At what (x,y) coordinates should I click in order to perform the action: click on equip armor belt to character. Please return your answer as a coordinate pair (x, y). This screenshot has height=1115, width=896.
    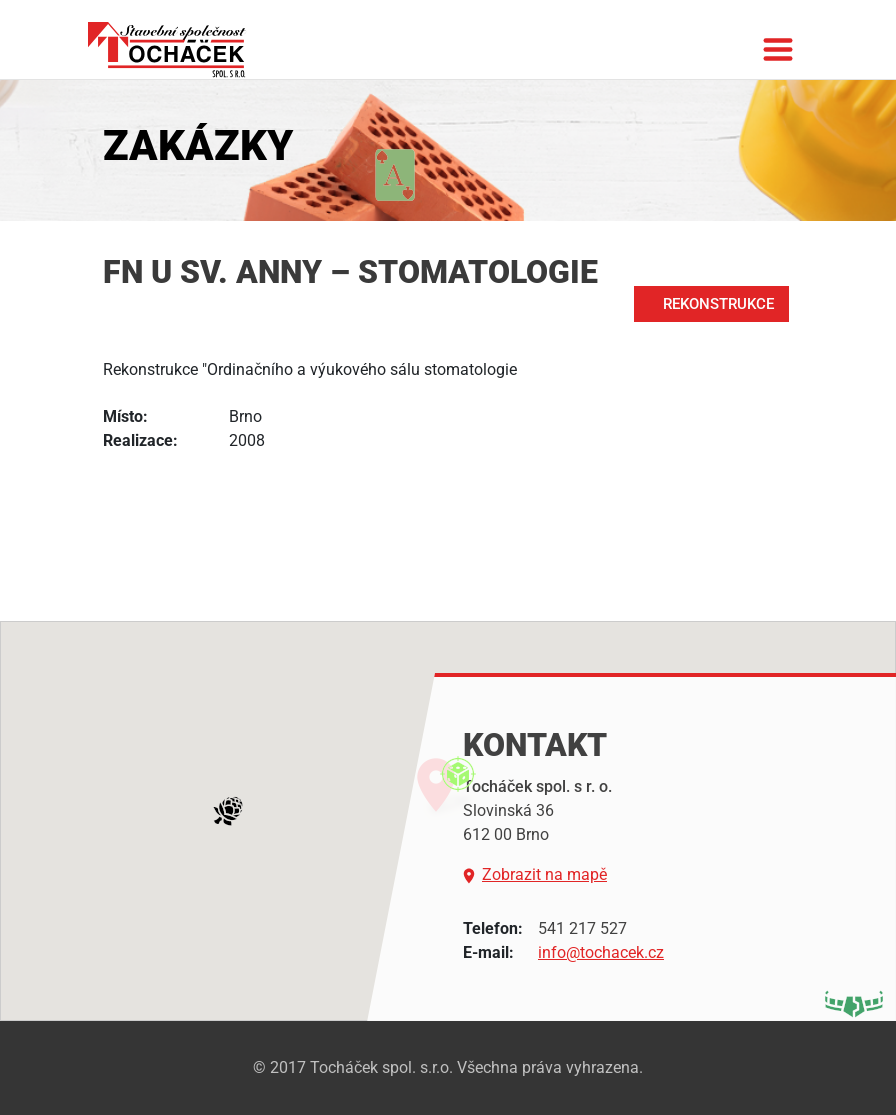
    Looking at the image, I should click on (854, 1004).